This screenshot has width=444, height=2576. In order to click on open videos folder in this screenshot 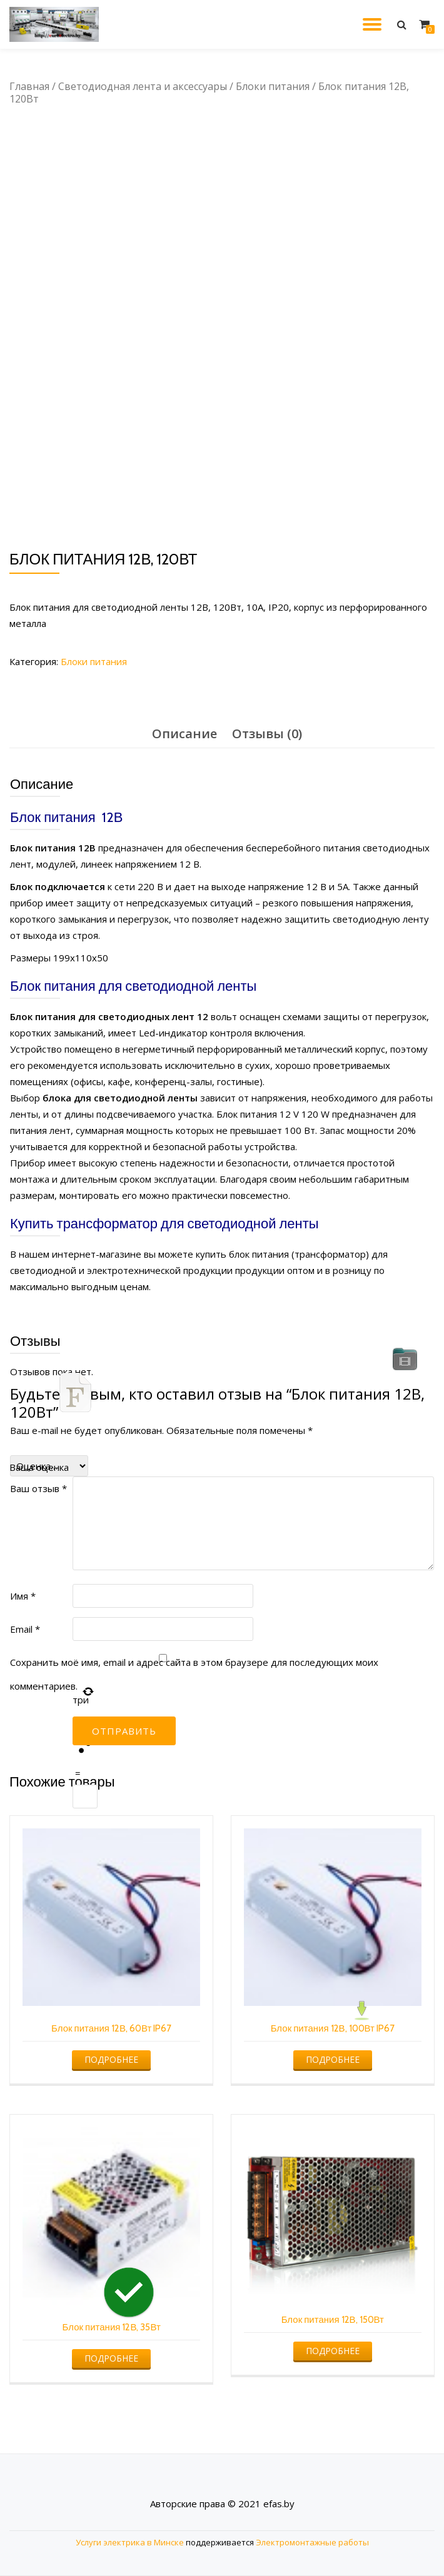, I will do `click(405, 1358)`.